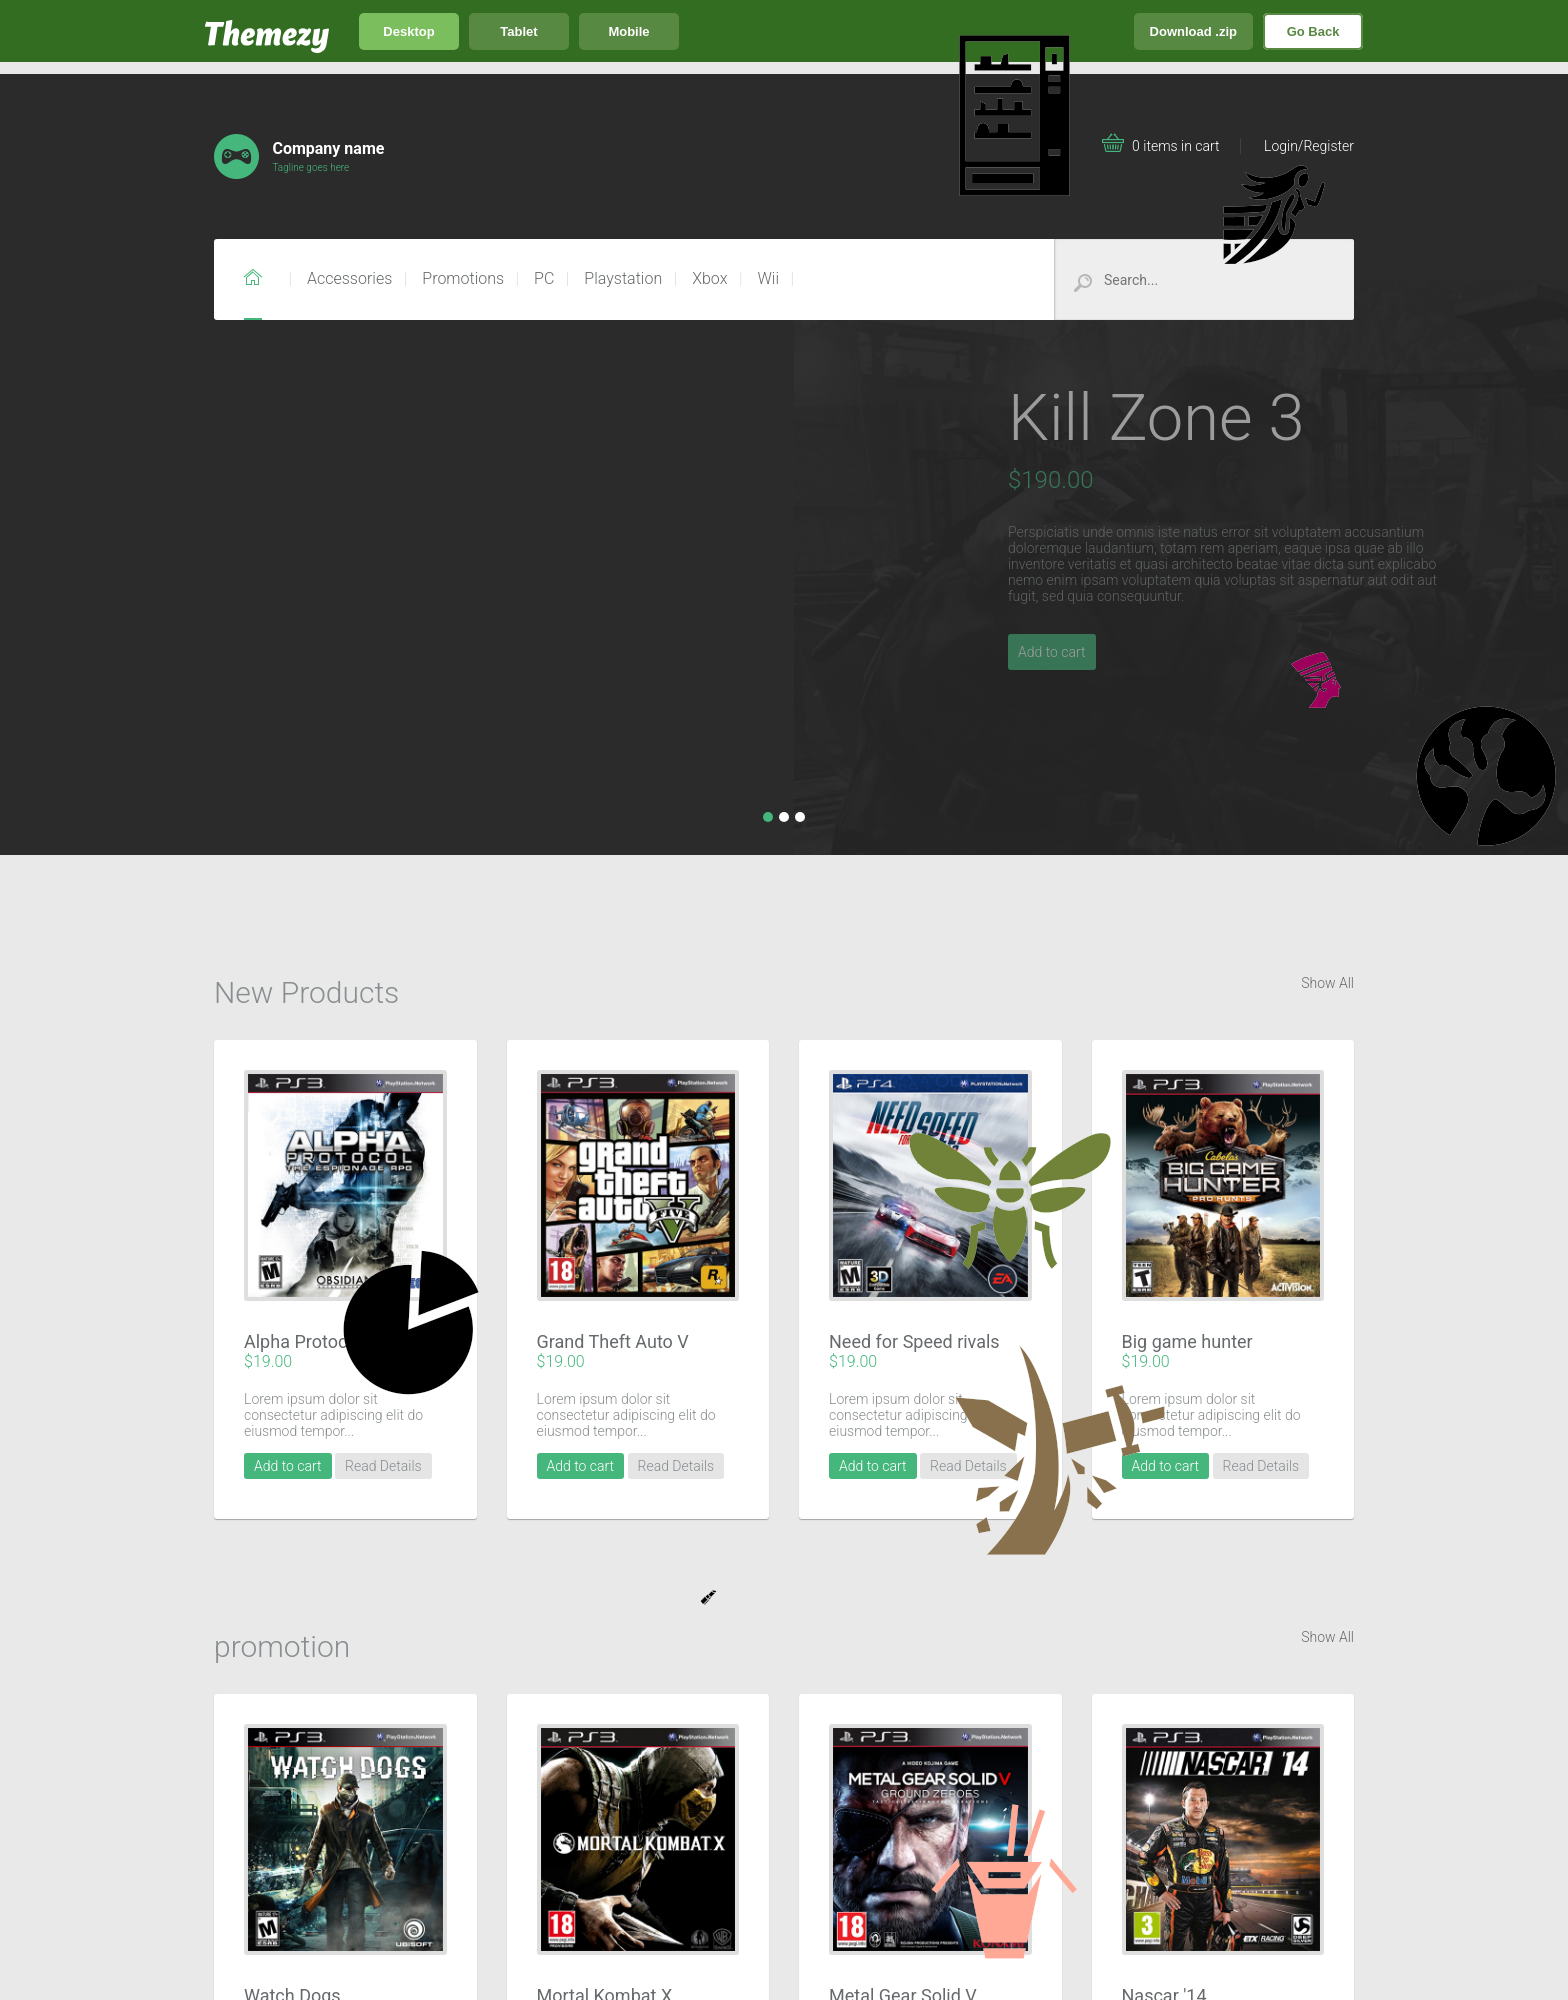 This screenshot has height=2000, width=1568. What do you see at coordinates (1316, 680) in the screenshot?
I see `access egyptian or ancient history themed content` at bounding box center [1316, 680].